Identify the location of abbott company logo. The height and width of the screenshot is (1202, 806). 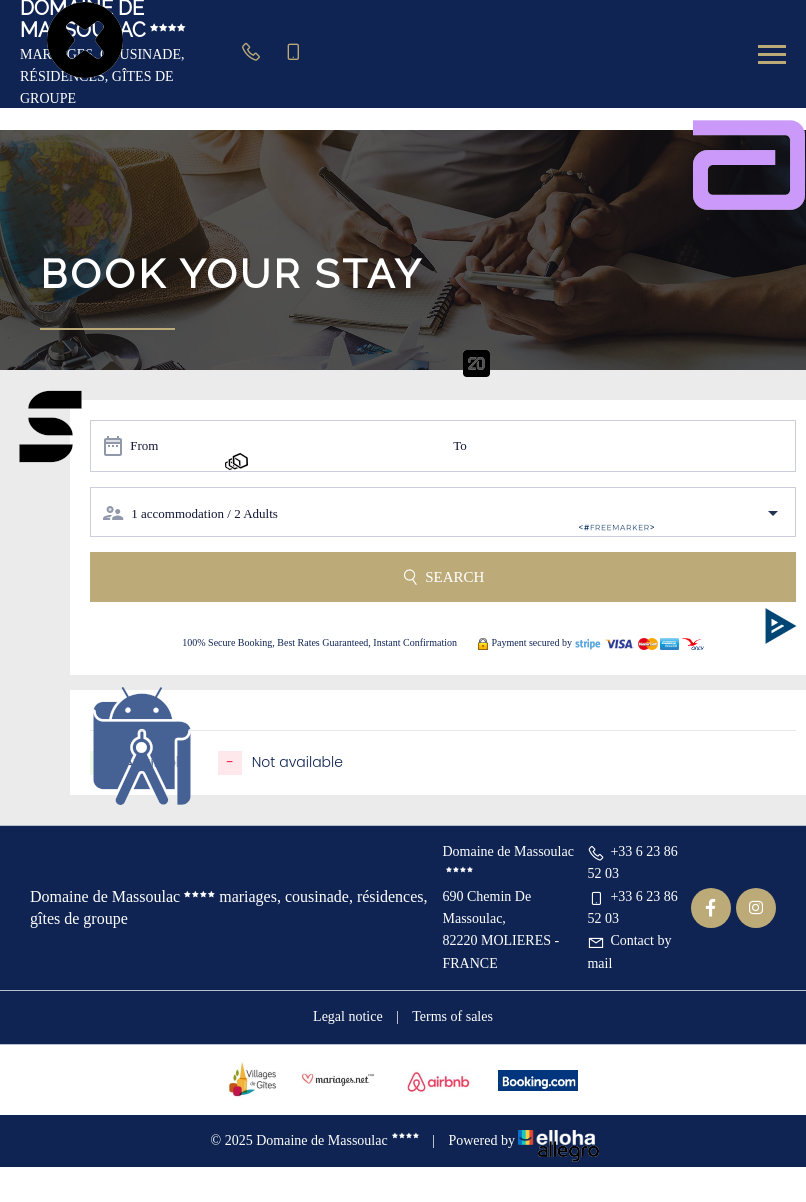
(749, 165).